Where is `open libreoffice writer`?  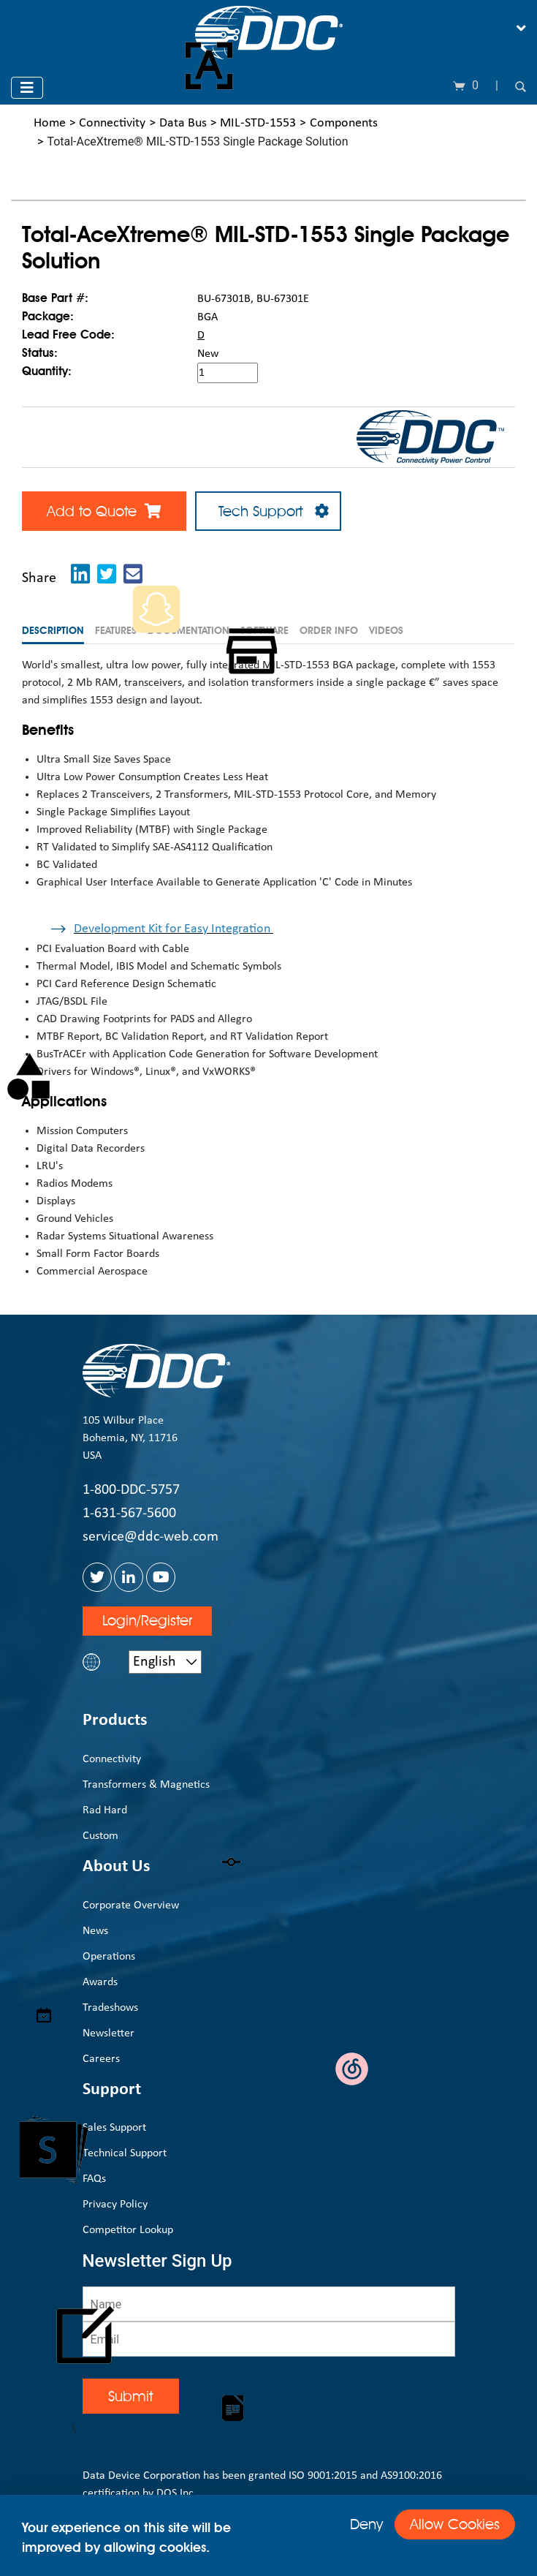 open libreoffice writer is located at coordinates (232, 2408).